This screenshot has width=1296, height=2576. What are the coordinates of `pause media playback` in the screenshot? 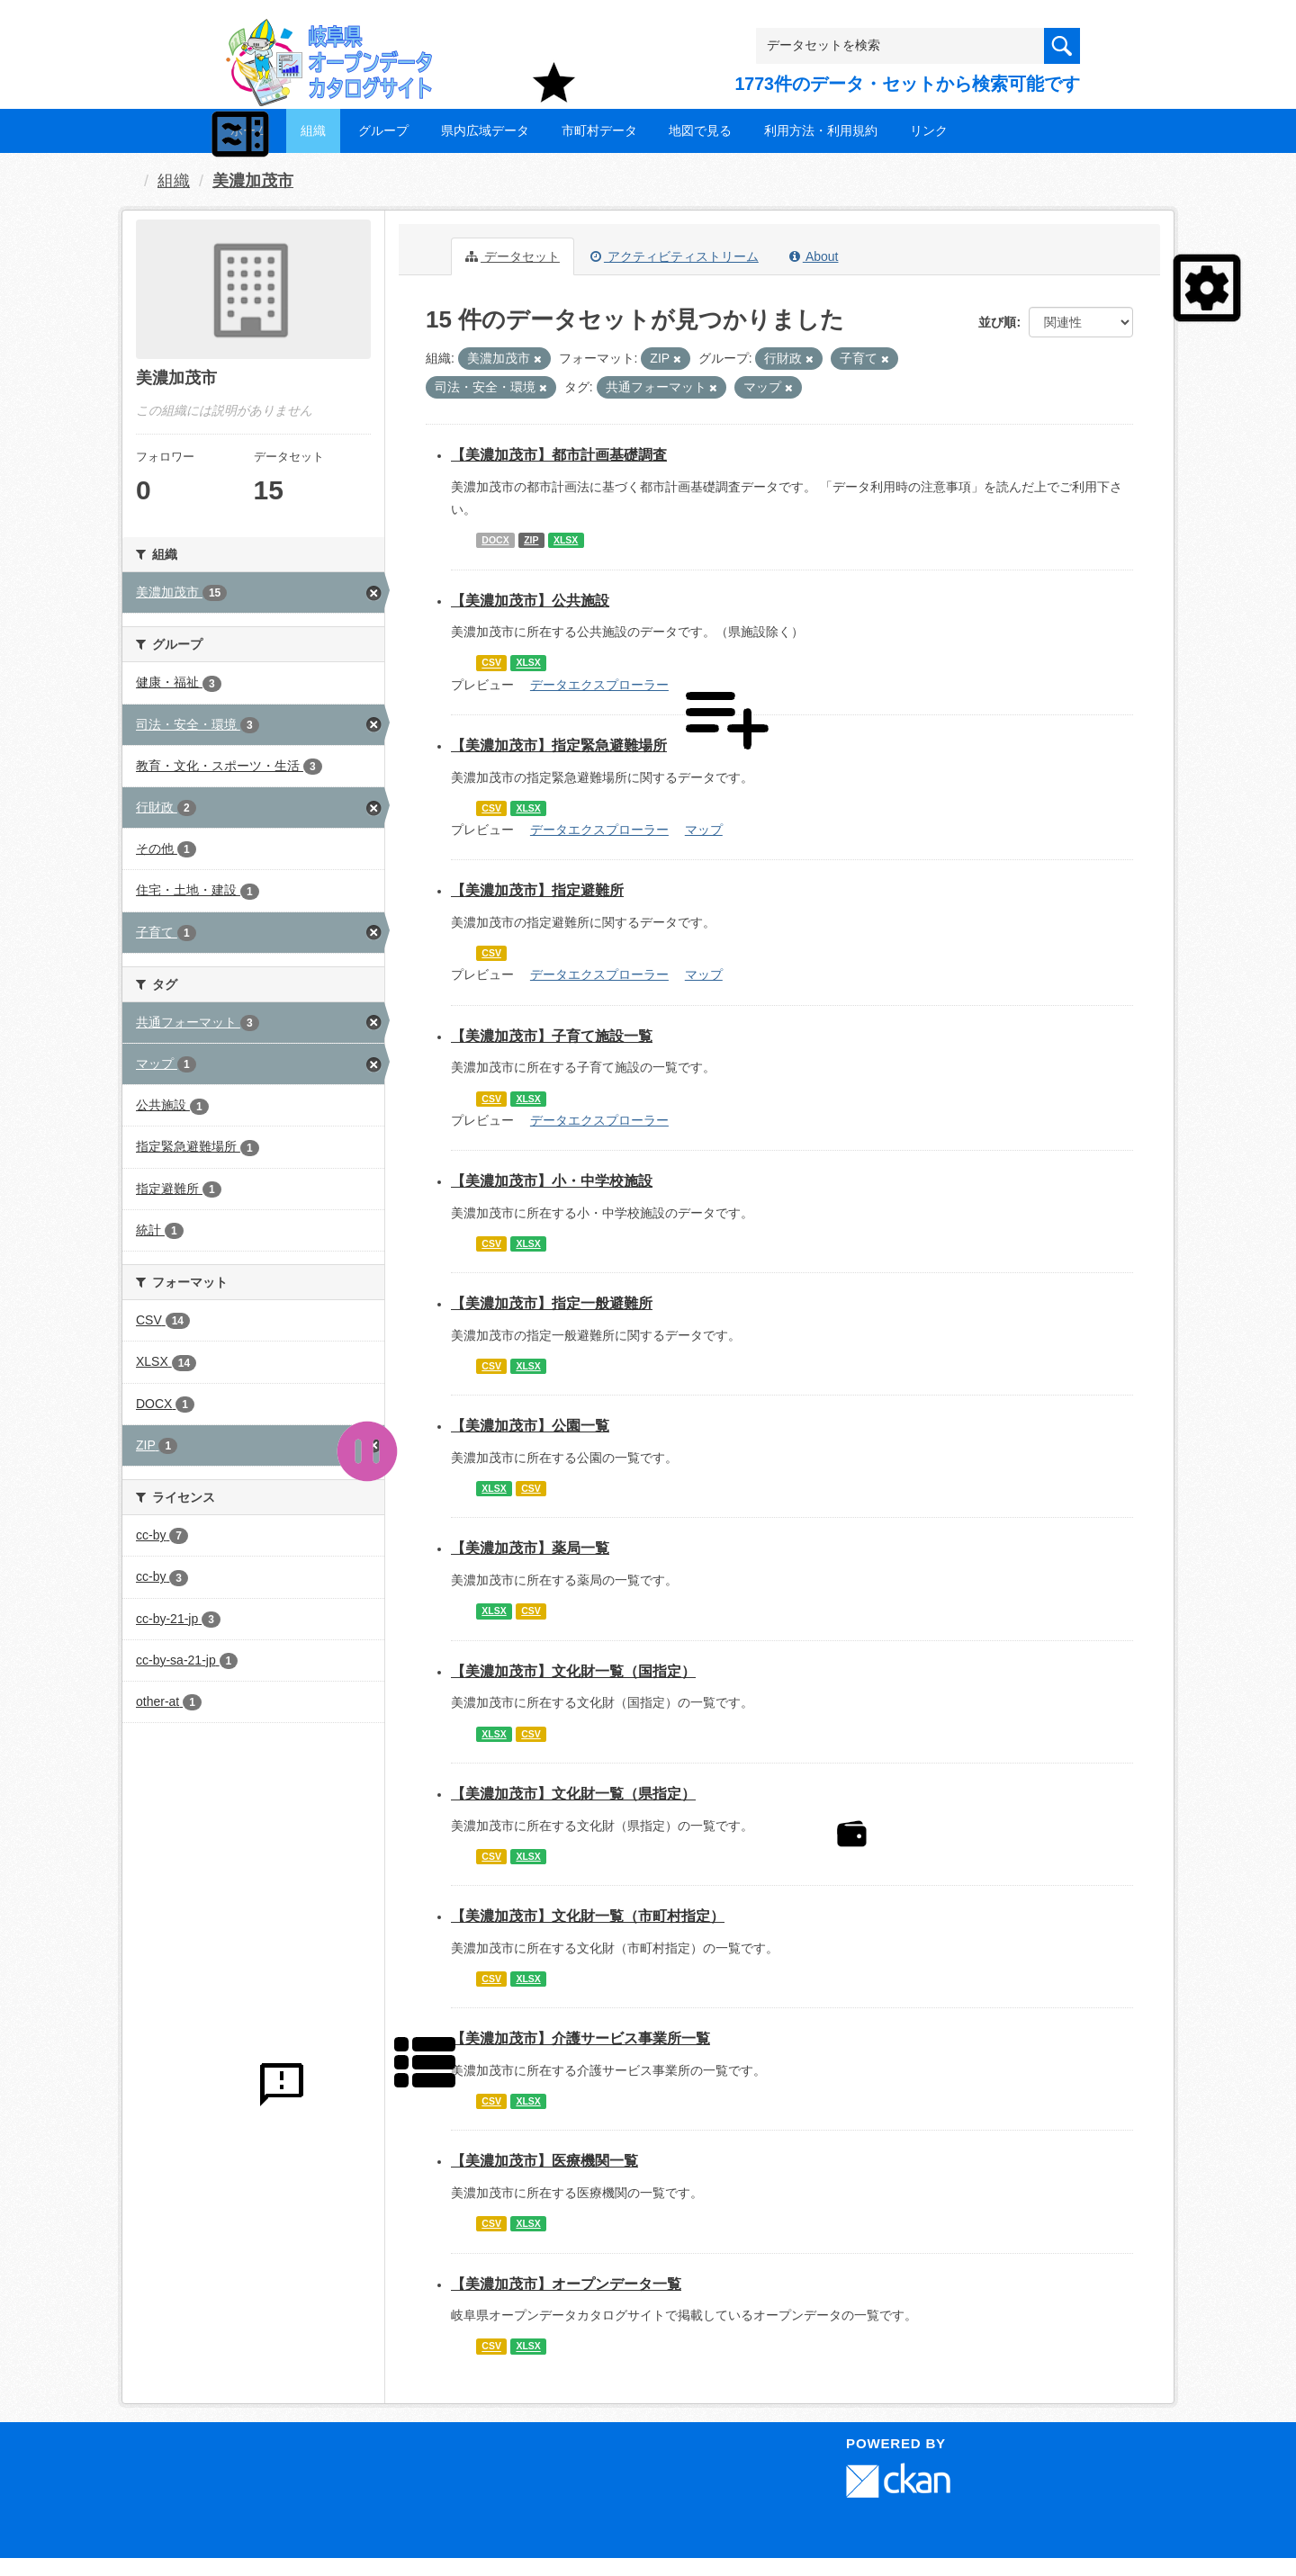 It's located at (367, 1451).